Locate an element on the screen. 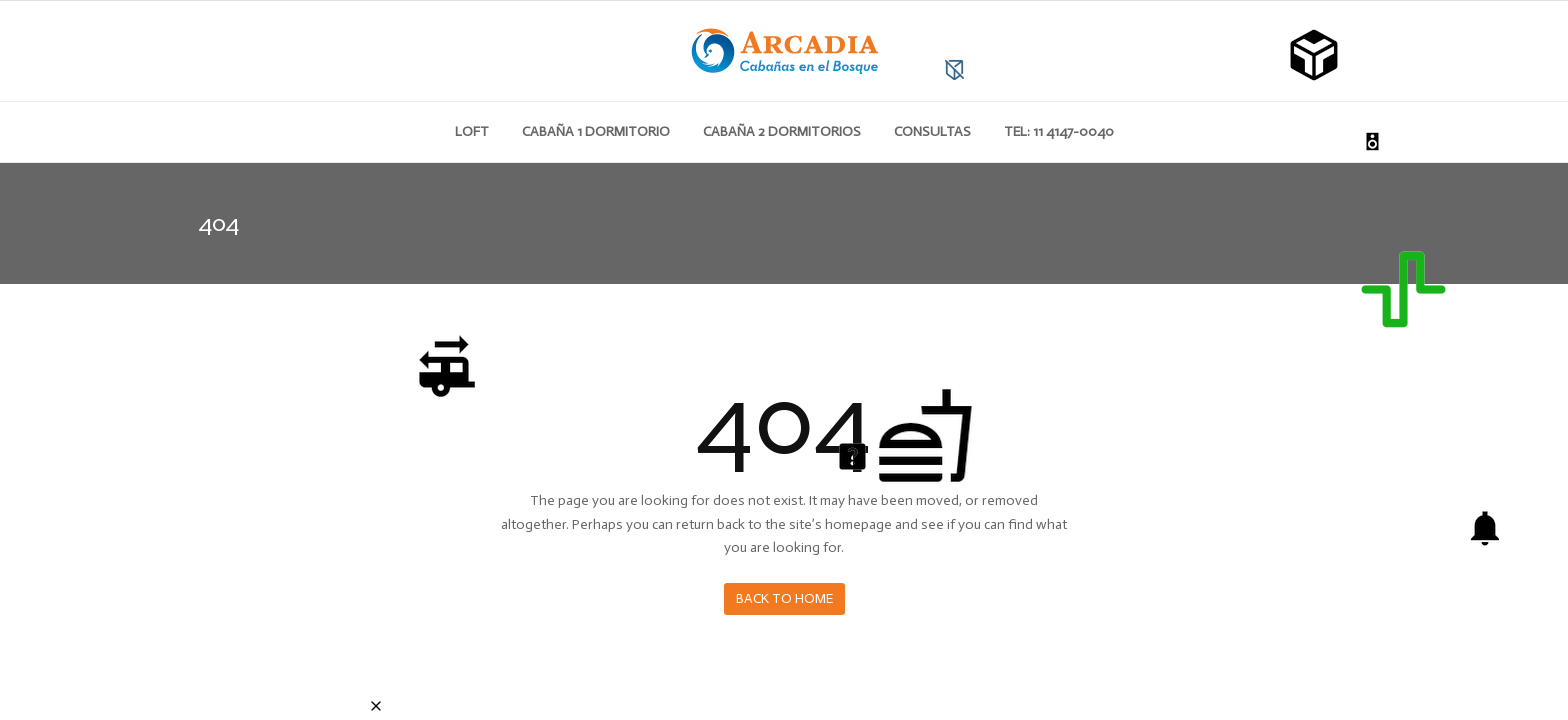  access help center or support resources is located at coordinates (852, 456).